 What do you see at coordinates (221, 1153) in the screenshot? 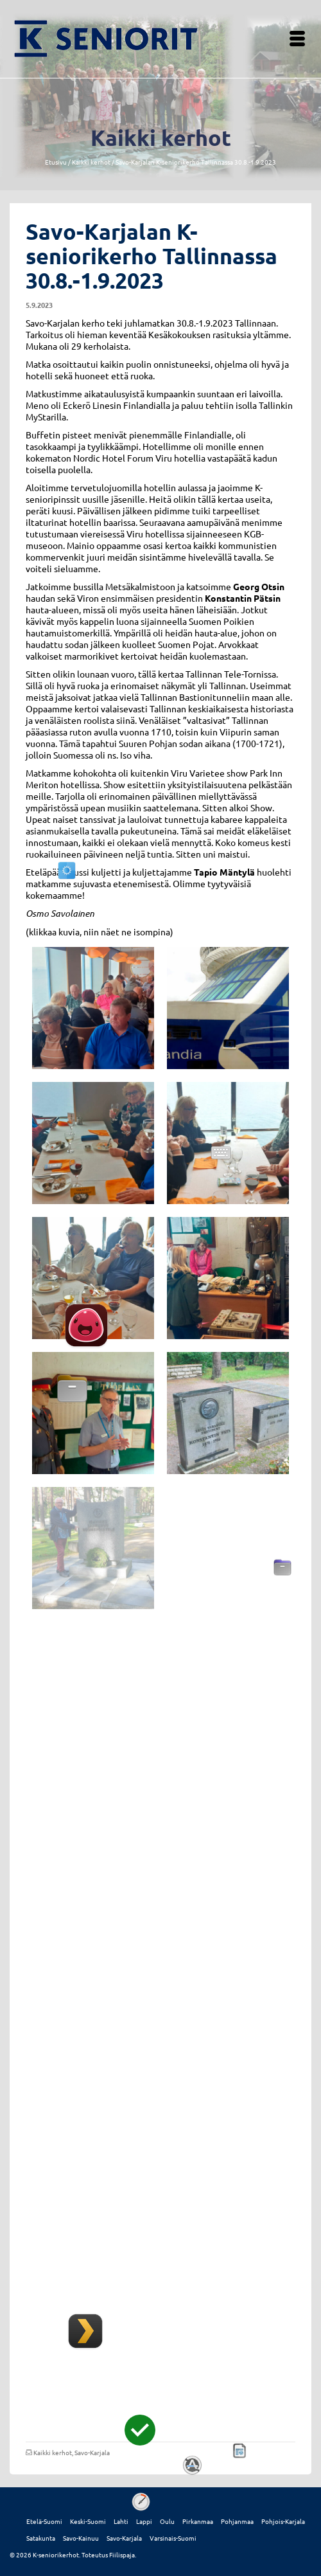
I see `open keyboard settings` at bounding box center [221, 1153].